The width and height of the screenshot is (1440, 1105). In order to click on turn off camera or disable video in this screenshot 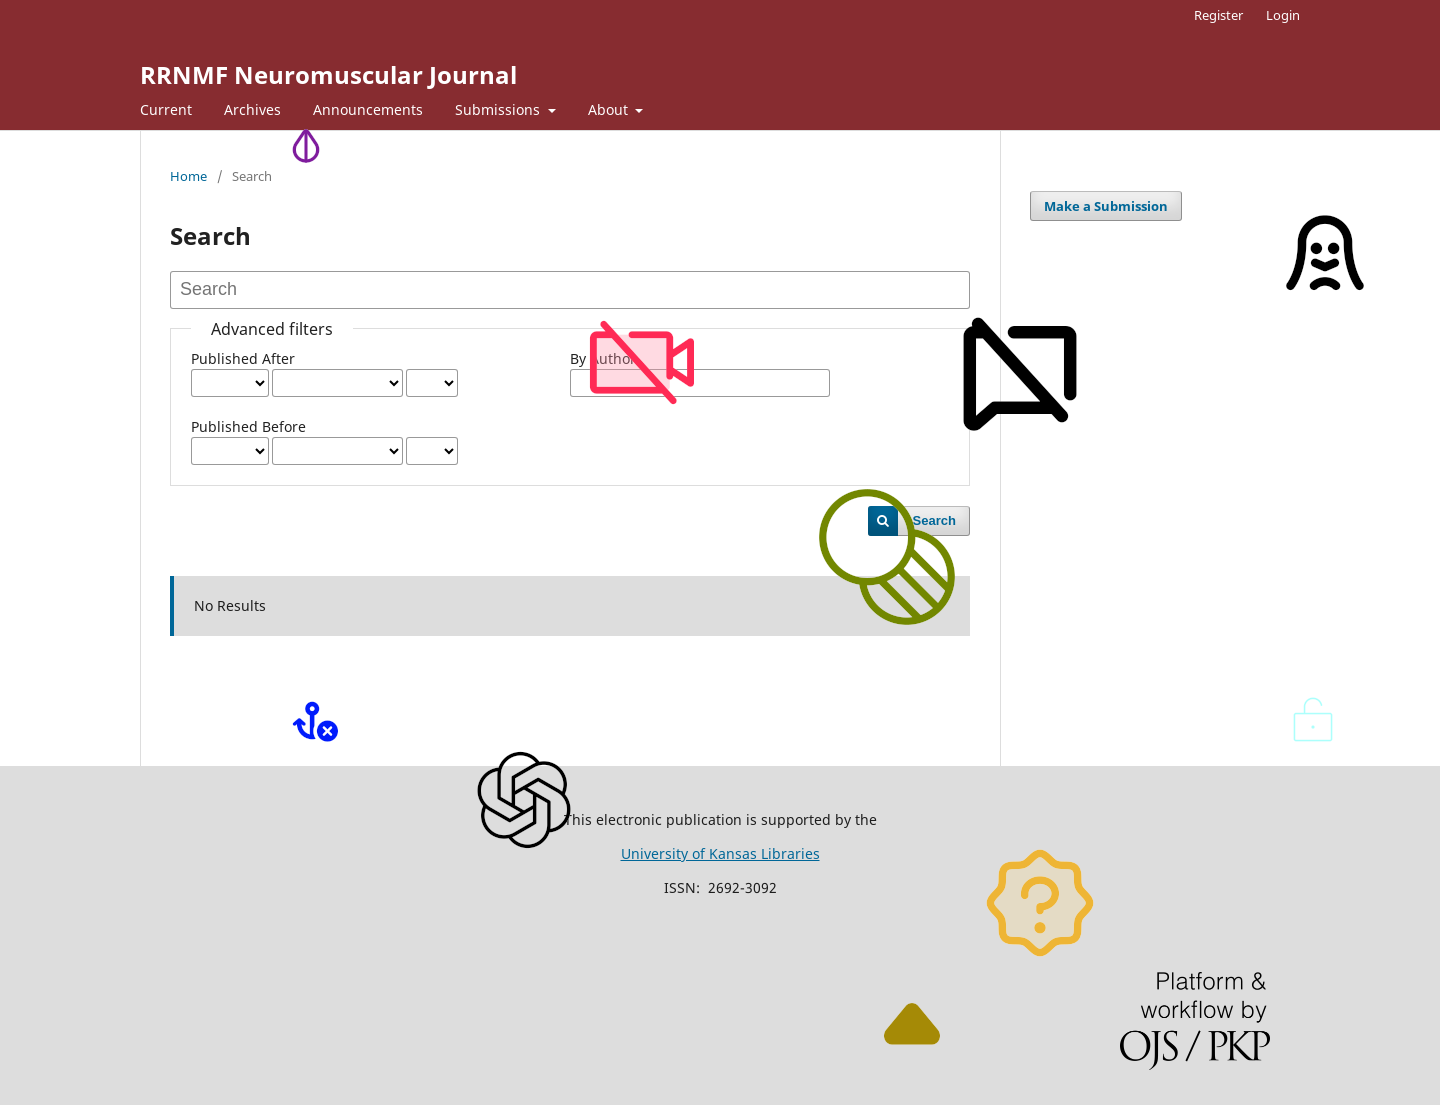, I will do `click(638, 362)`.